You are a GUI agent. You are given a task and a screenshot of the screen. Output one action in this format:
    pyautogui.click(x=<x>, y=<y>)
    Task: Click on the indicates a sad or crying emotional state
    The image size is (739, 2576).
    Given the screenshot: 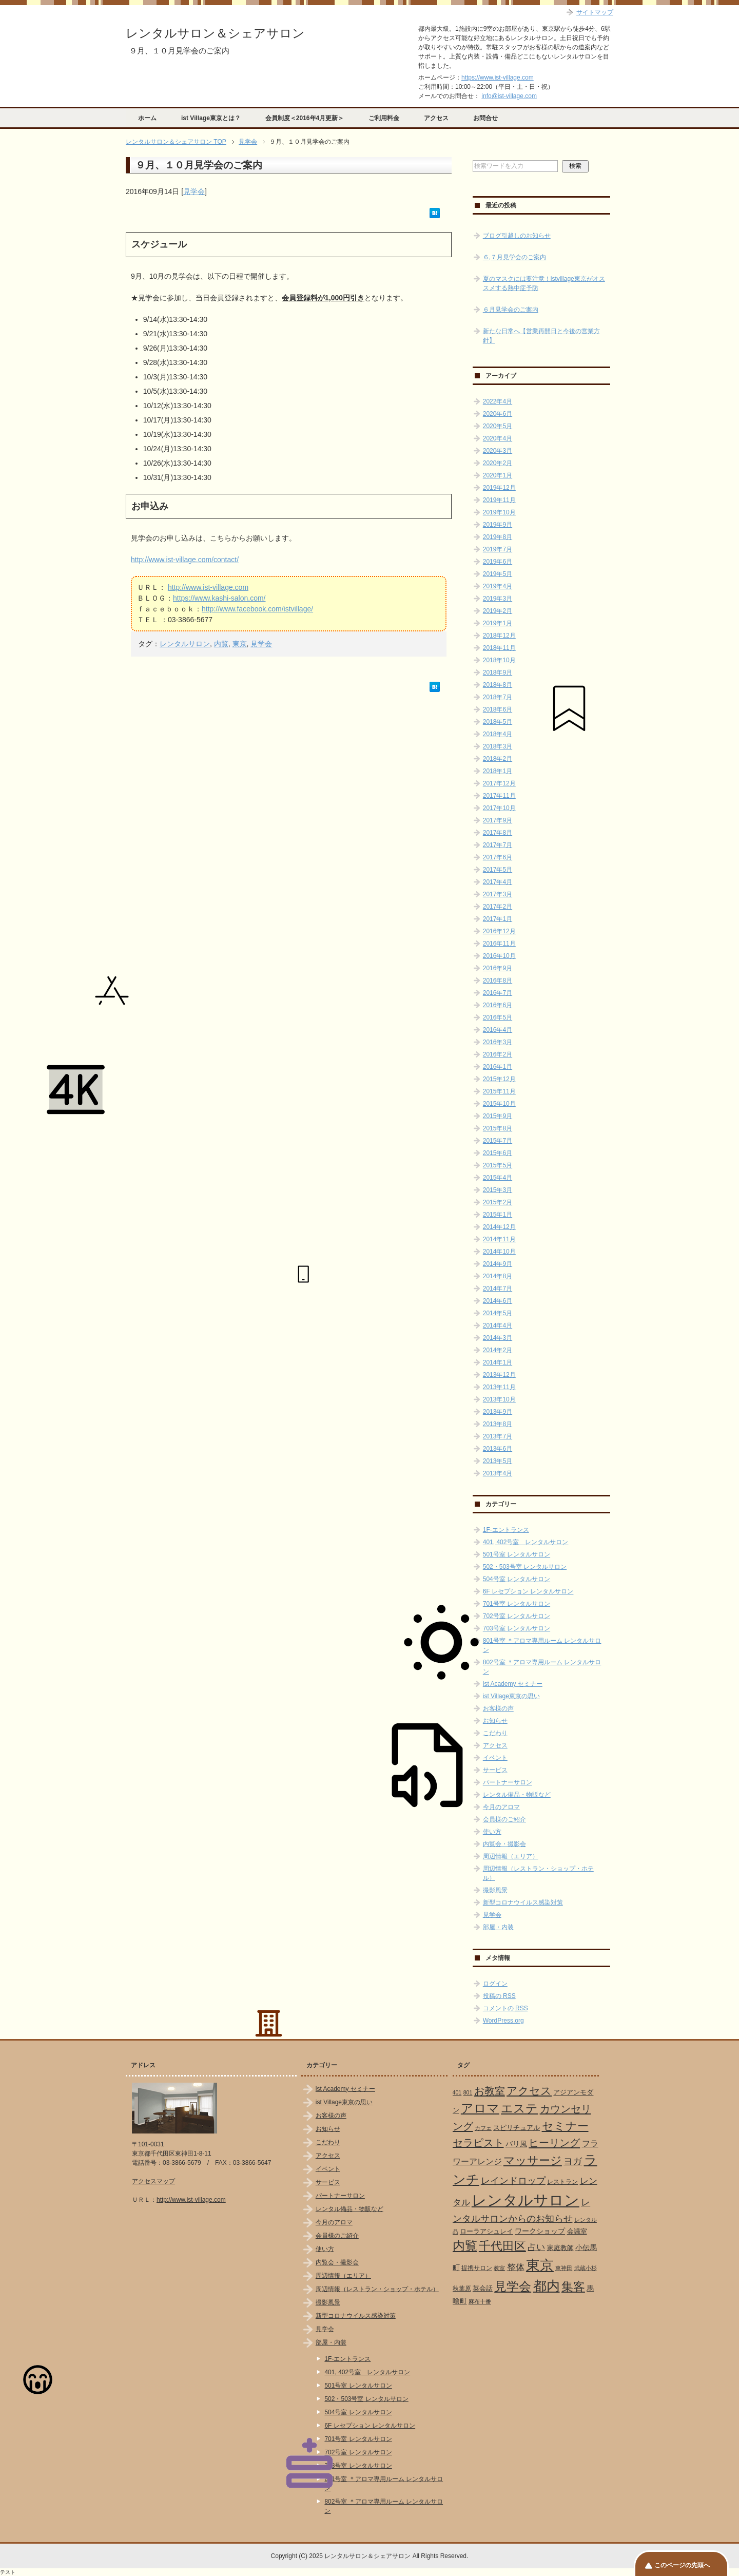 What is the action you would take?
    pyautogui.click(x=37, y=2379)
    